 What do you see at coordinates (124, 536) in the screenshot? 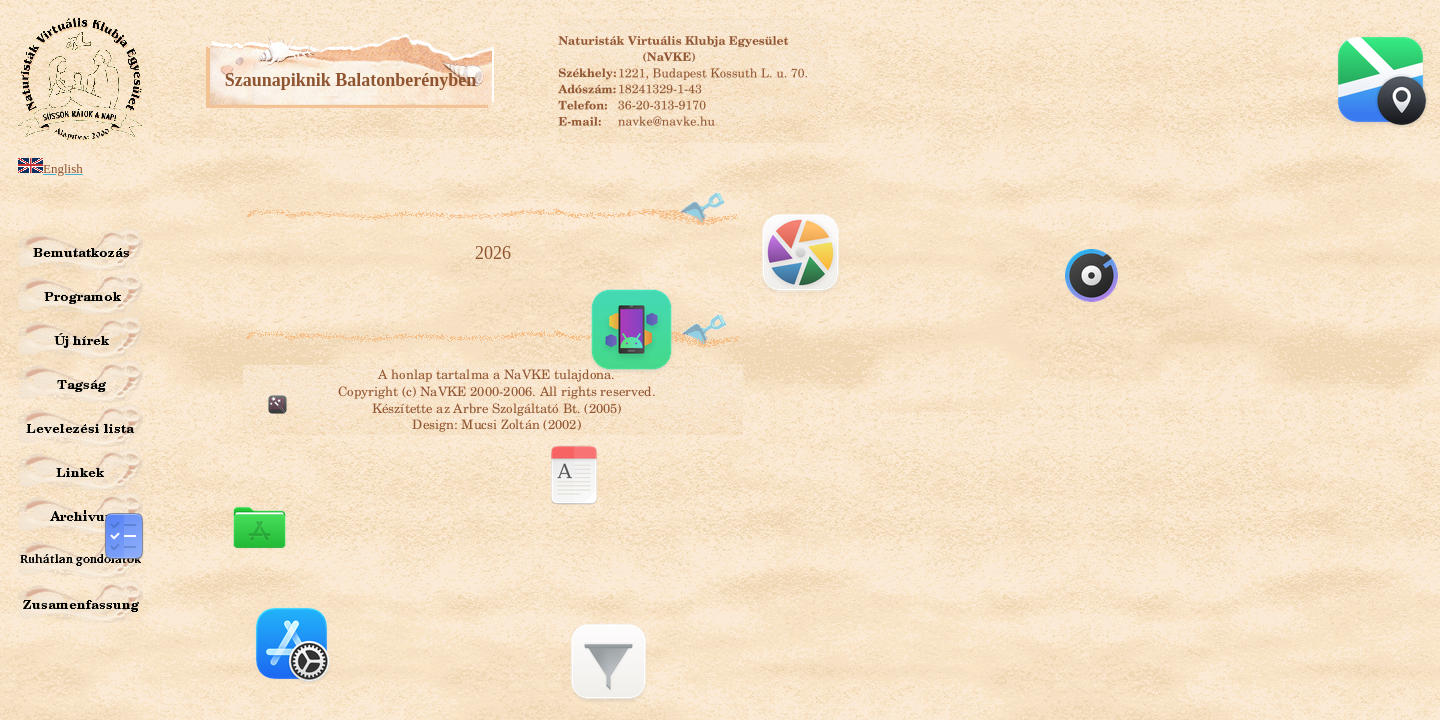
I see `open work-related software center` at bounding box center [124, 536].